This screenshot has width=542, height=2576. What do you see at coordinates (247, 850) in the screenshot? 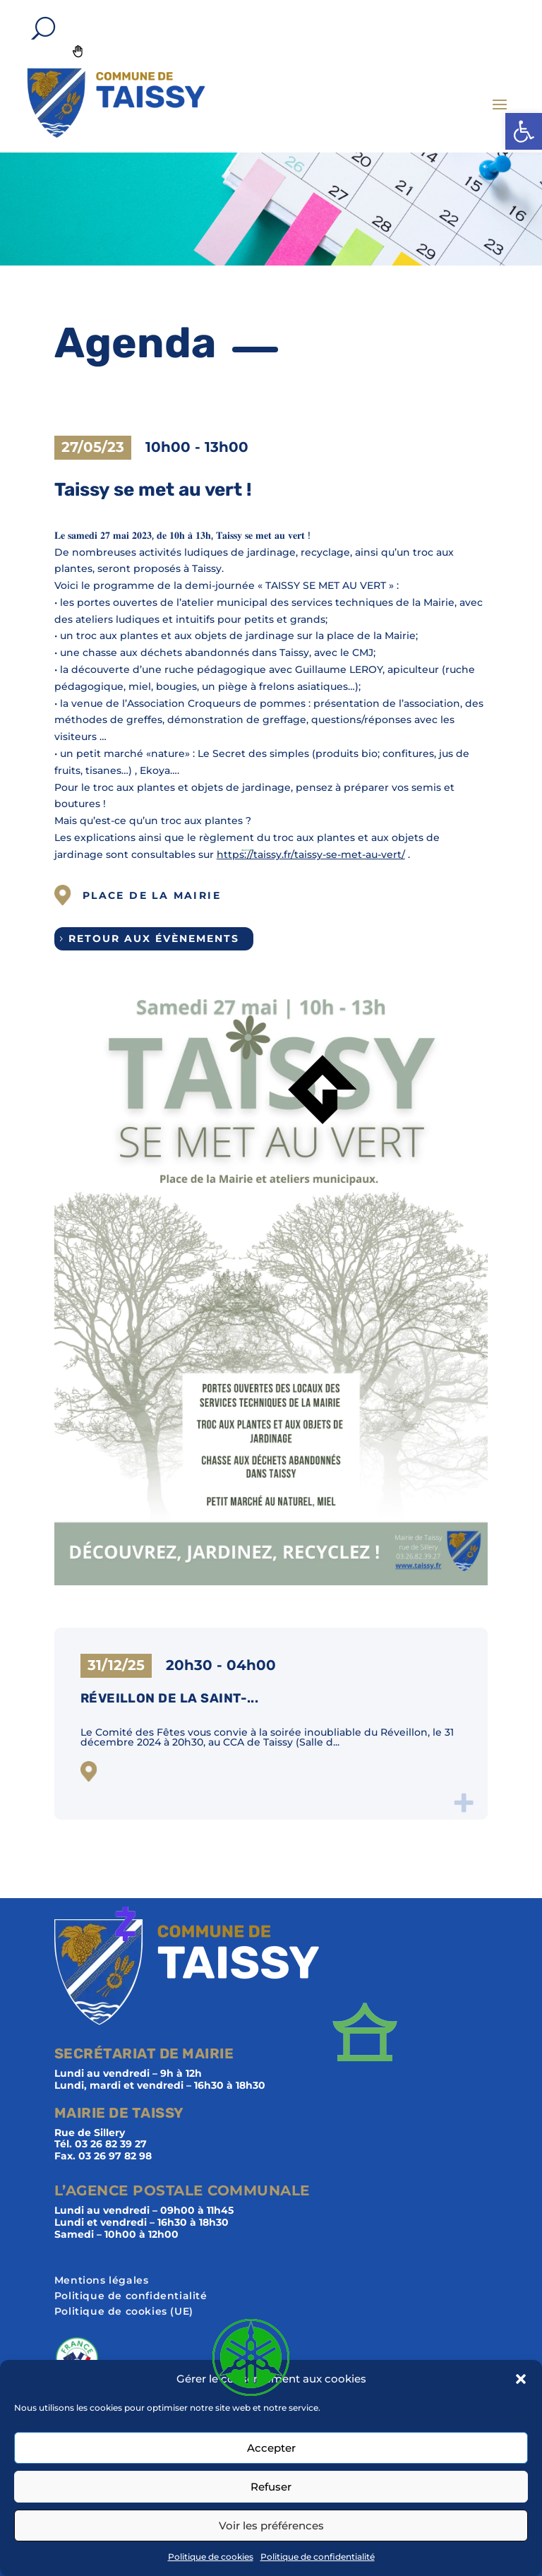
I see `matter.js physics engine library logo` at bounding box center [247, 850].